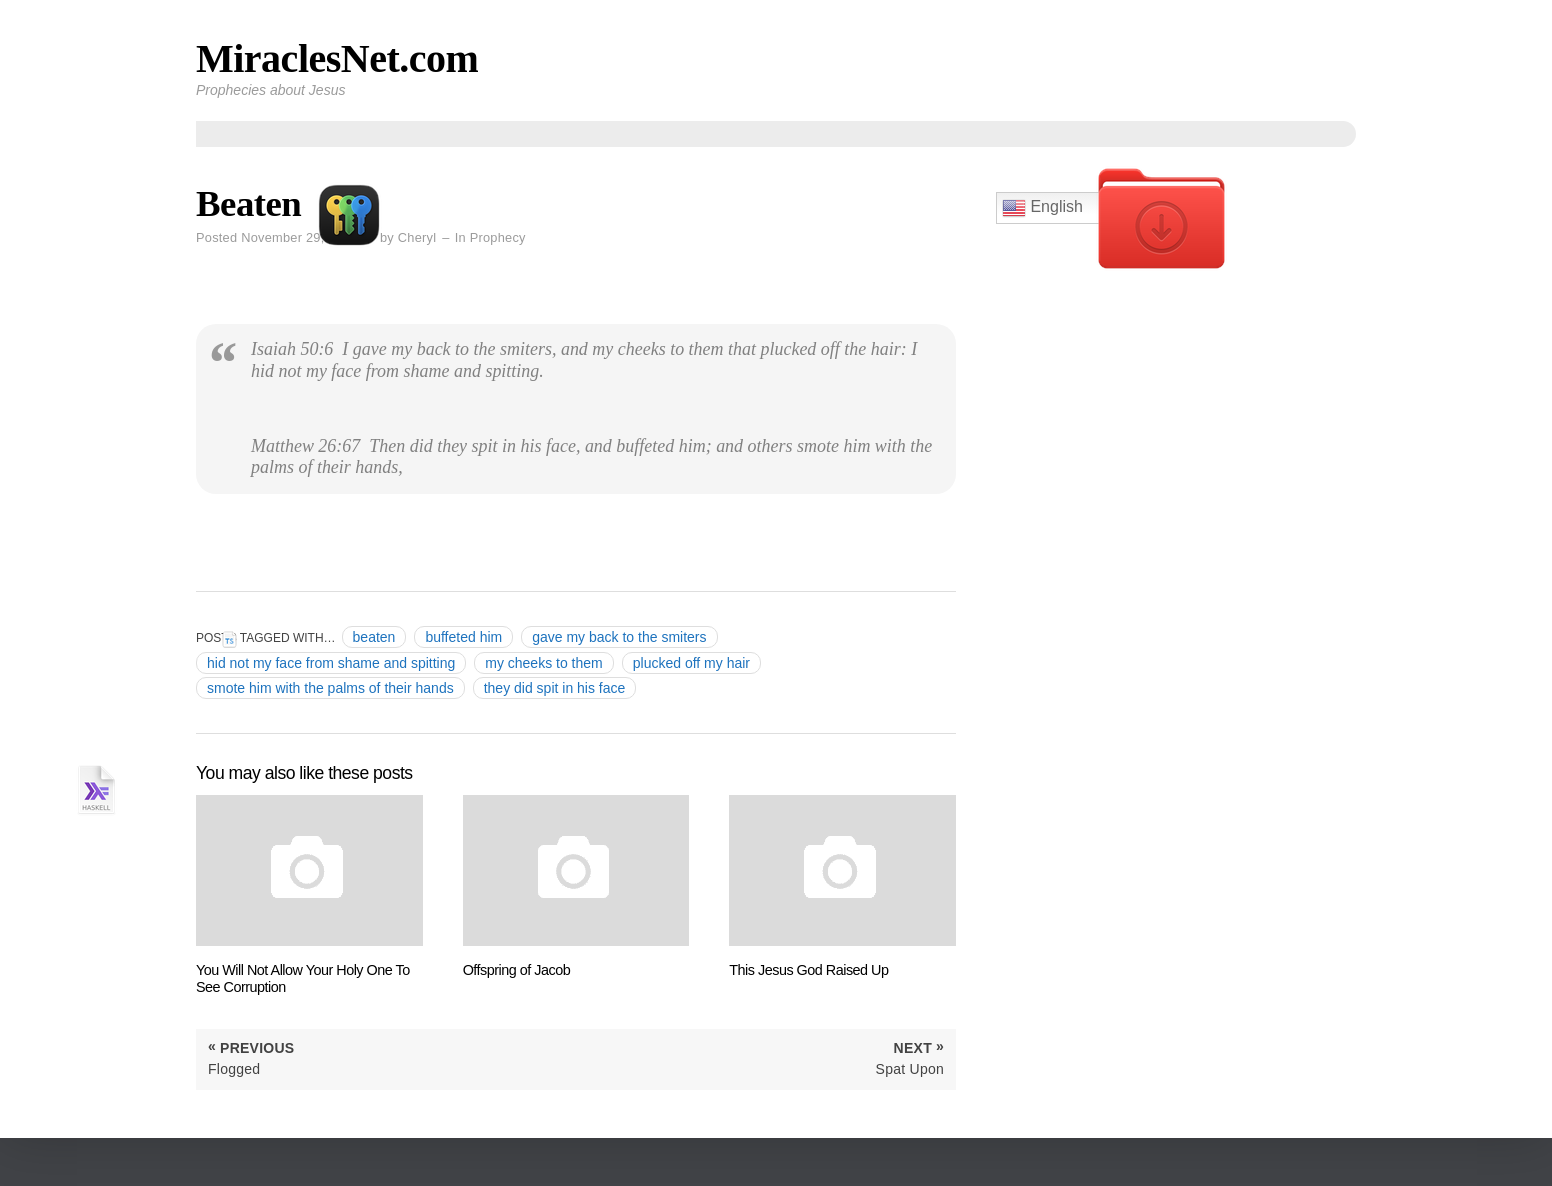 The height and width of the screenshot is (1186, 1552). Describe the element at coordinates (349, 215) in the screenshot. I see `open the passwords app` at that location.